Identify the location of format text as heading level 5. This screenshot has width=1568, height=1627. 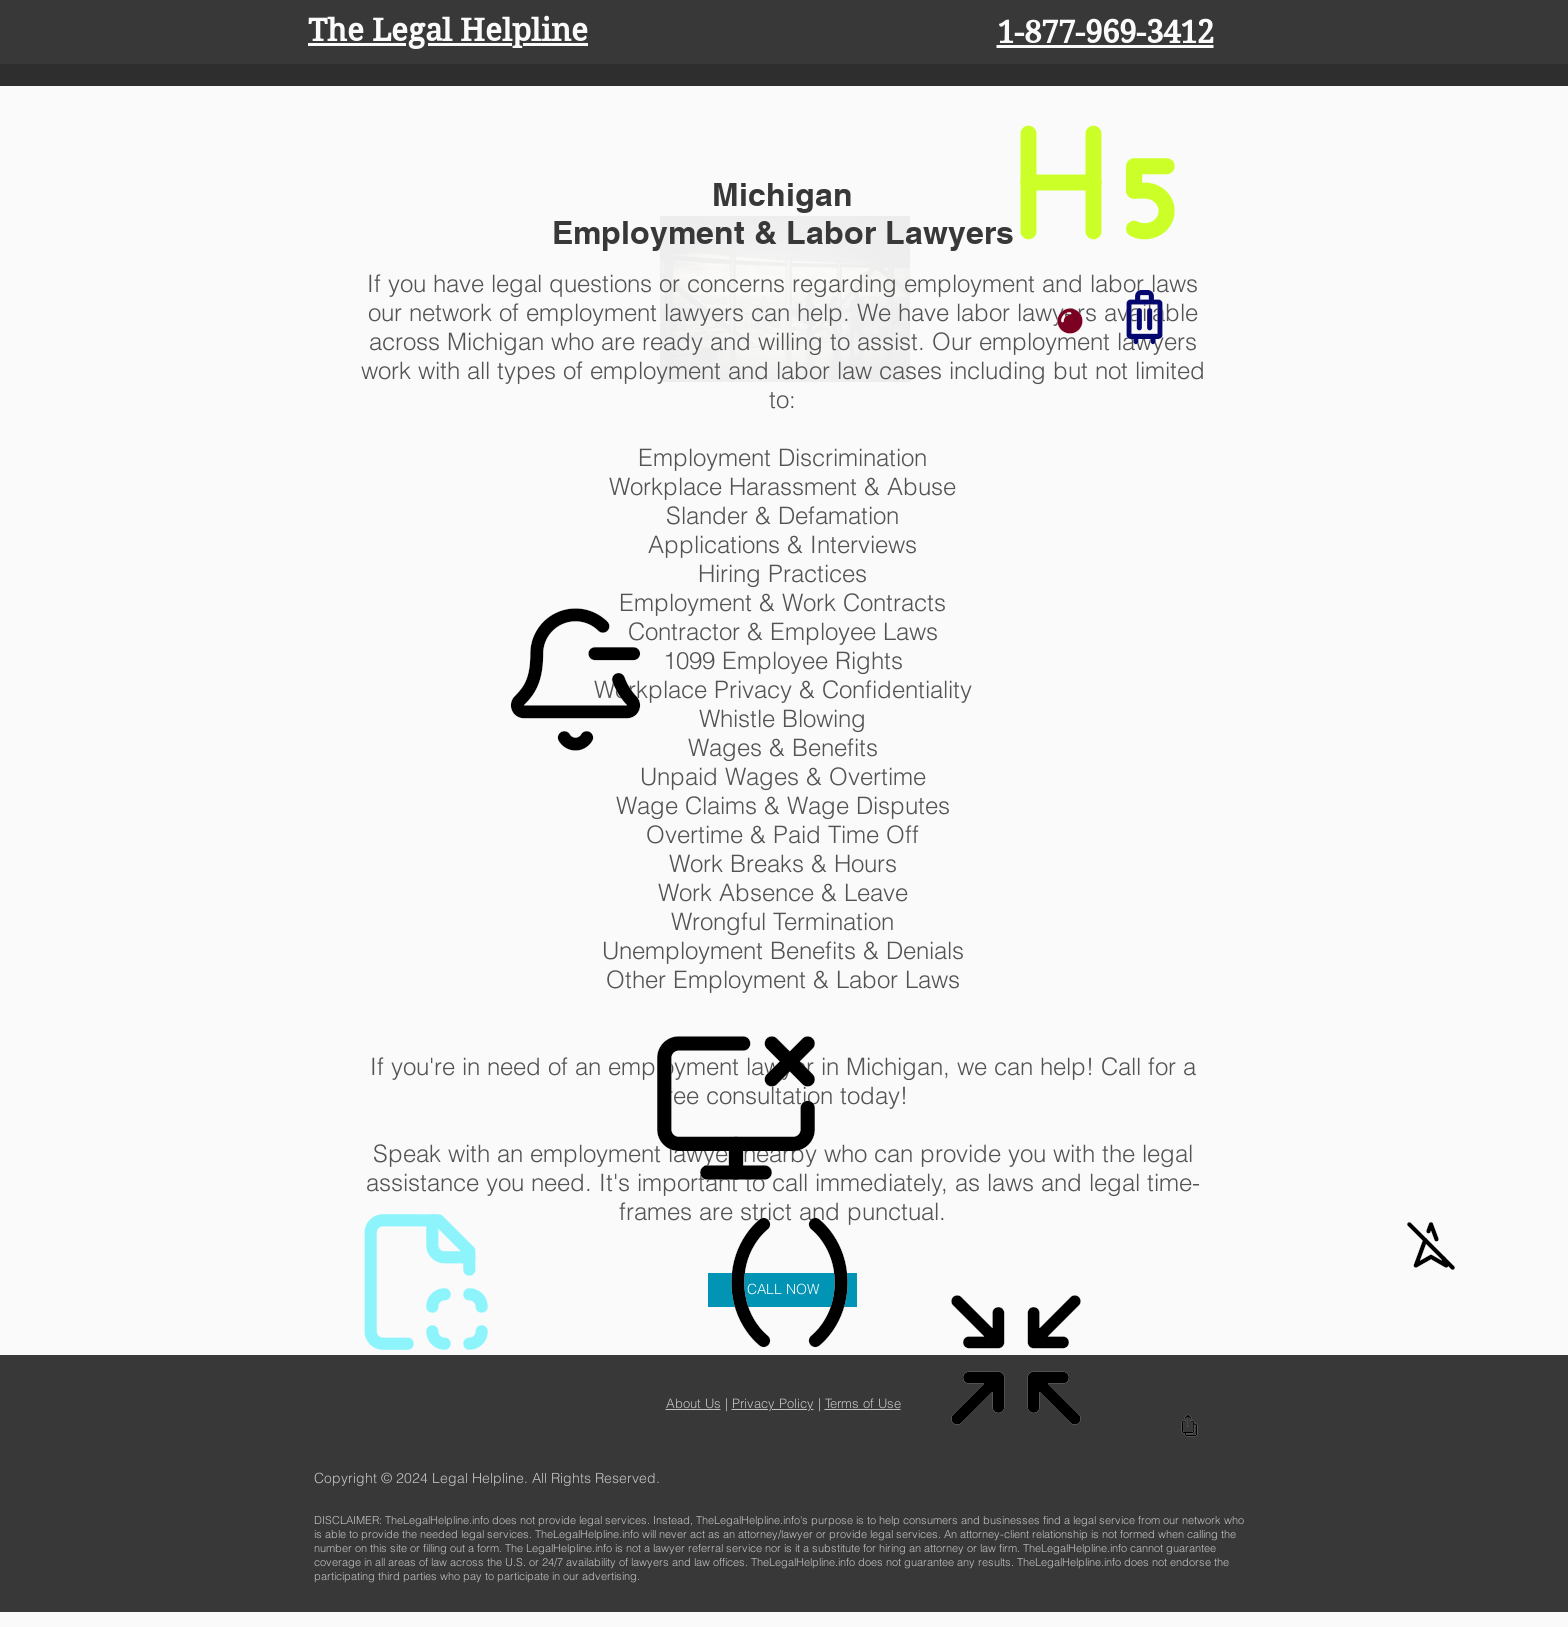
(1093, 182).